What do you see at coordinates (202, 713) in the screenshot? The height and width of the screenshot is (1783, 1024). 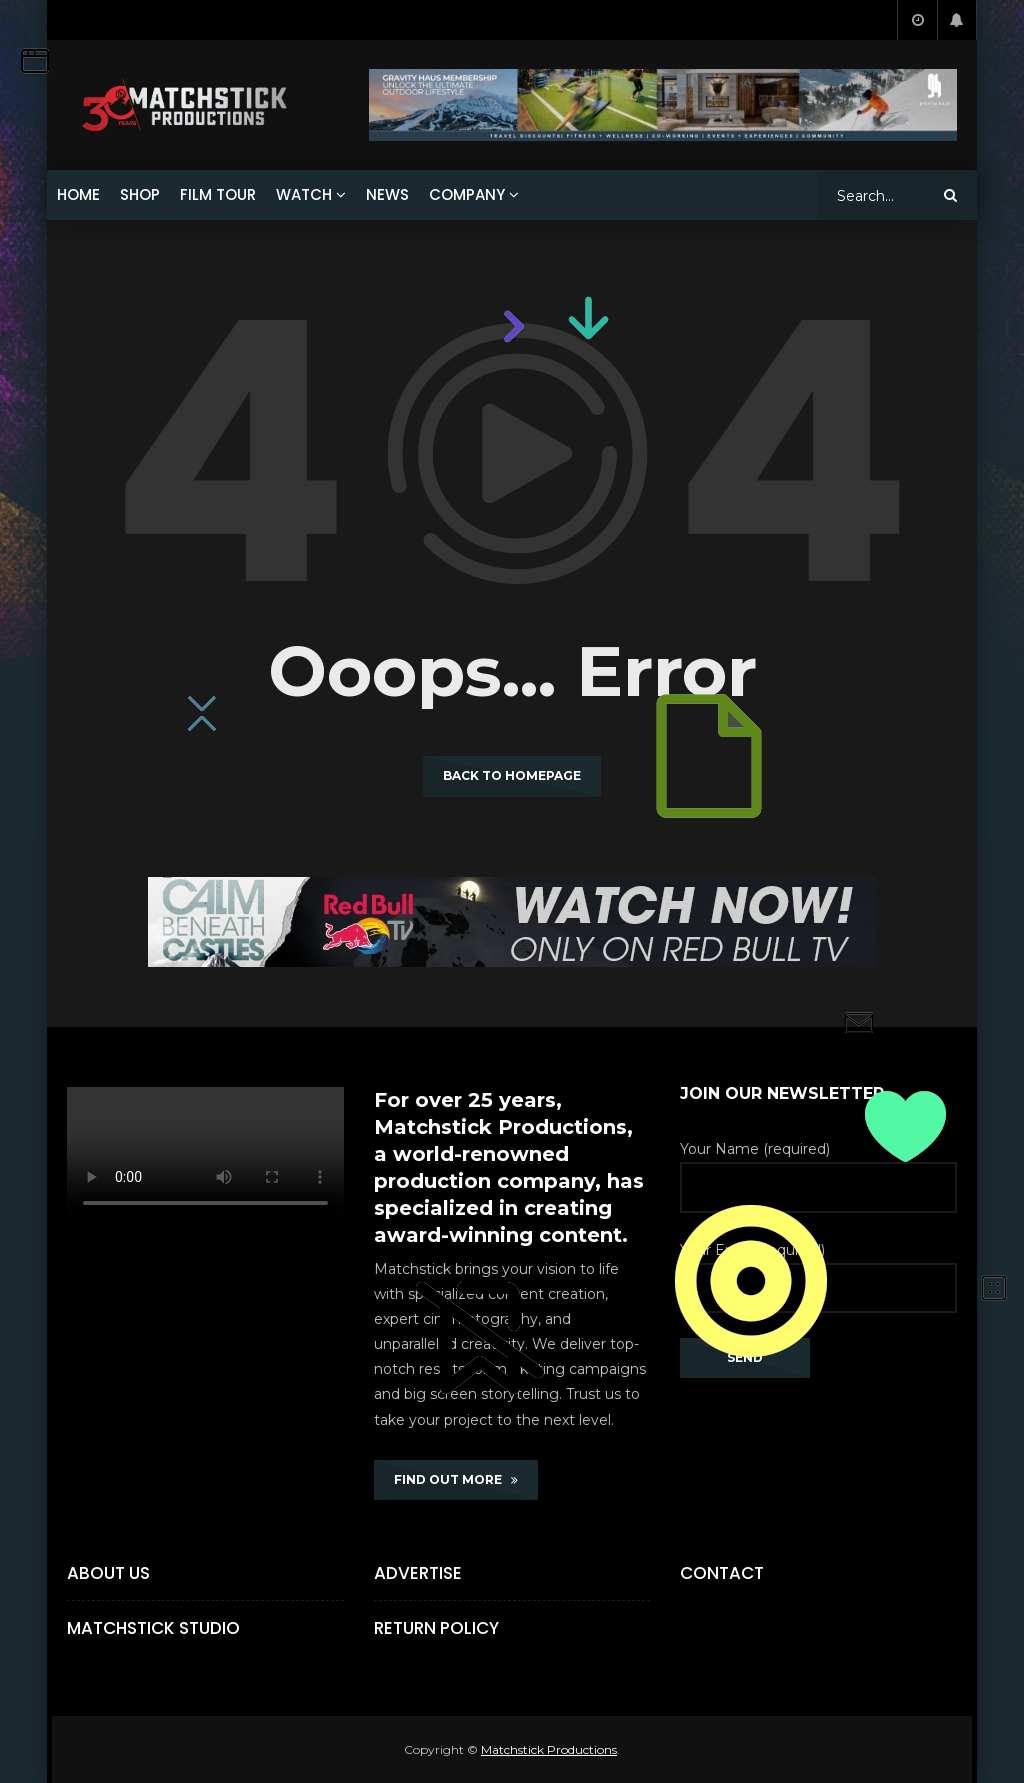 I see `collapse or fold code sections` at bounding box center [202, 713].